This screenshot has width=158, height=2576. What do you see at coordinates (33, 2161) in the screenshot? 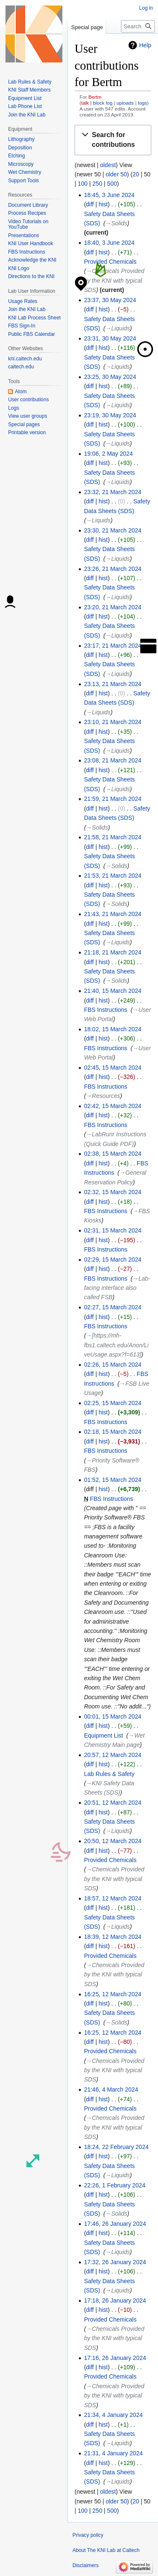
I see `expand content to fullscreen` at bounding box center [33, 2161].